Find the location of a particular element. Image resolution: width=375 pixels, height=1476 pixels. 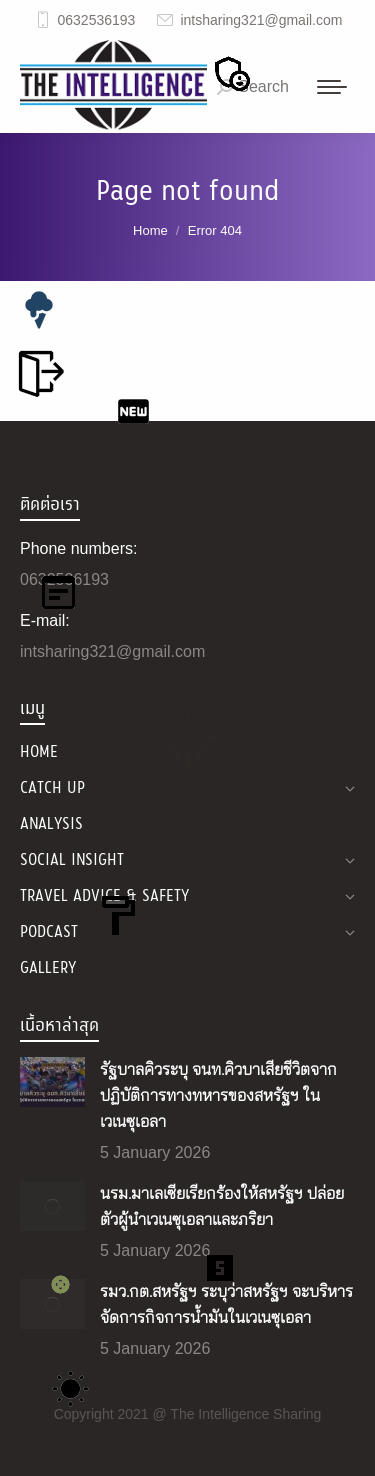

open text editor or document composer is located at coordinates (58, 592).